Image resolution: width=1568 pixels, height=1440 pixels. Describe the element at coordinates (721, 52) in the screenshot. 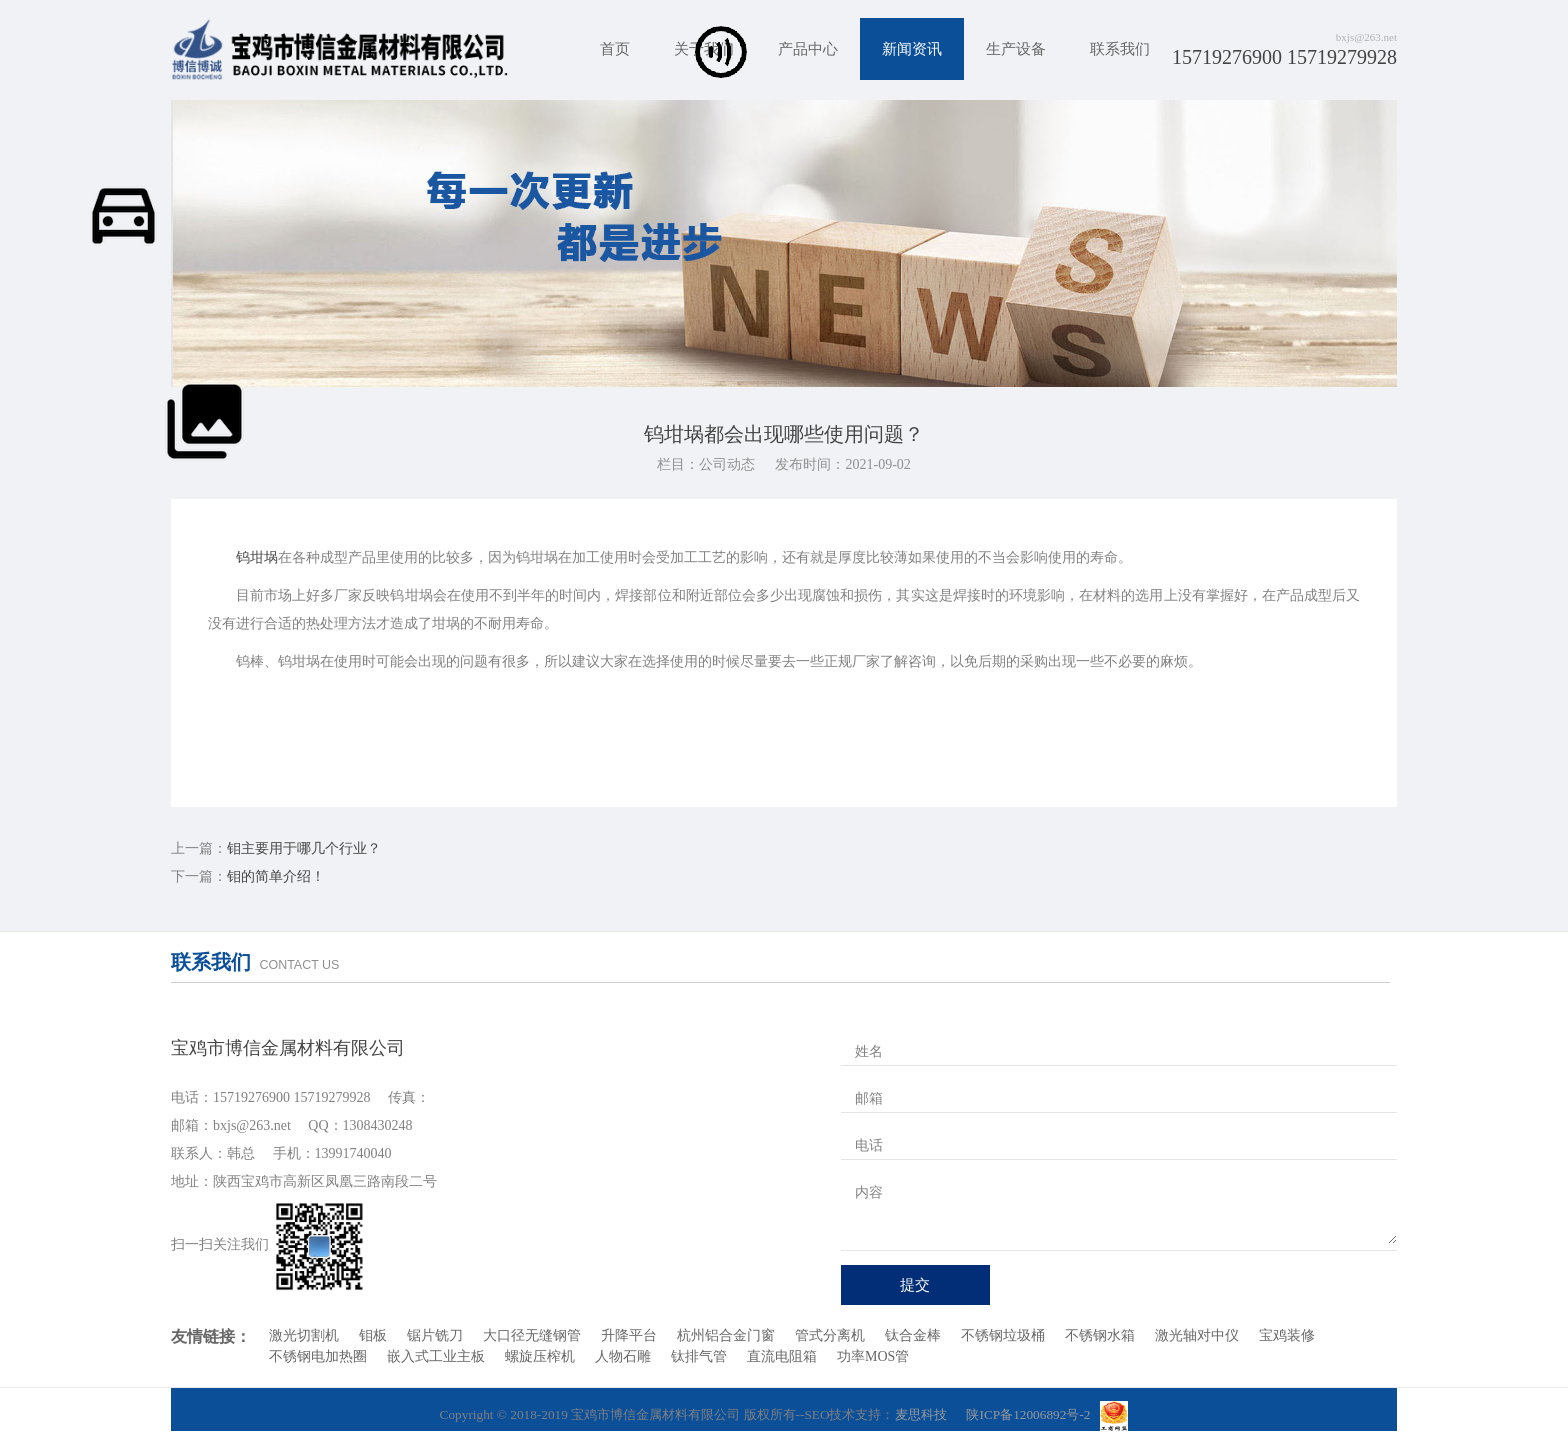

I see `tap to pay with contactless payment` at that location.